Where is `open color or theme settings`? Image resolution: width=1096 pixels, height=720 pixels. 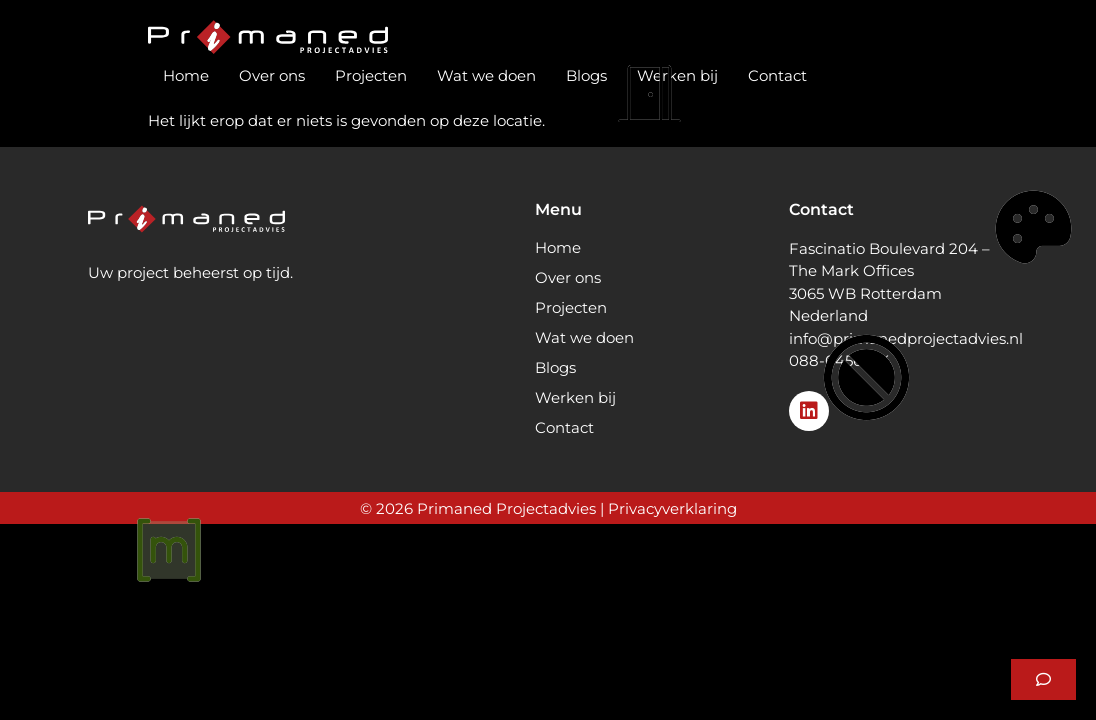 open color or theme settings is located at coordinates (1033, 228).